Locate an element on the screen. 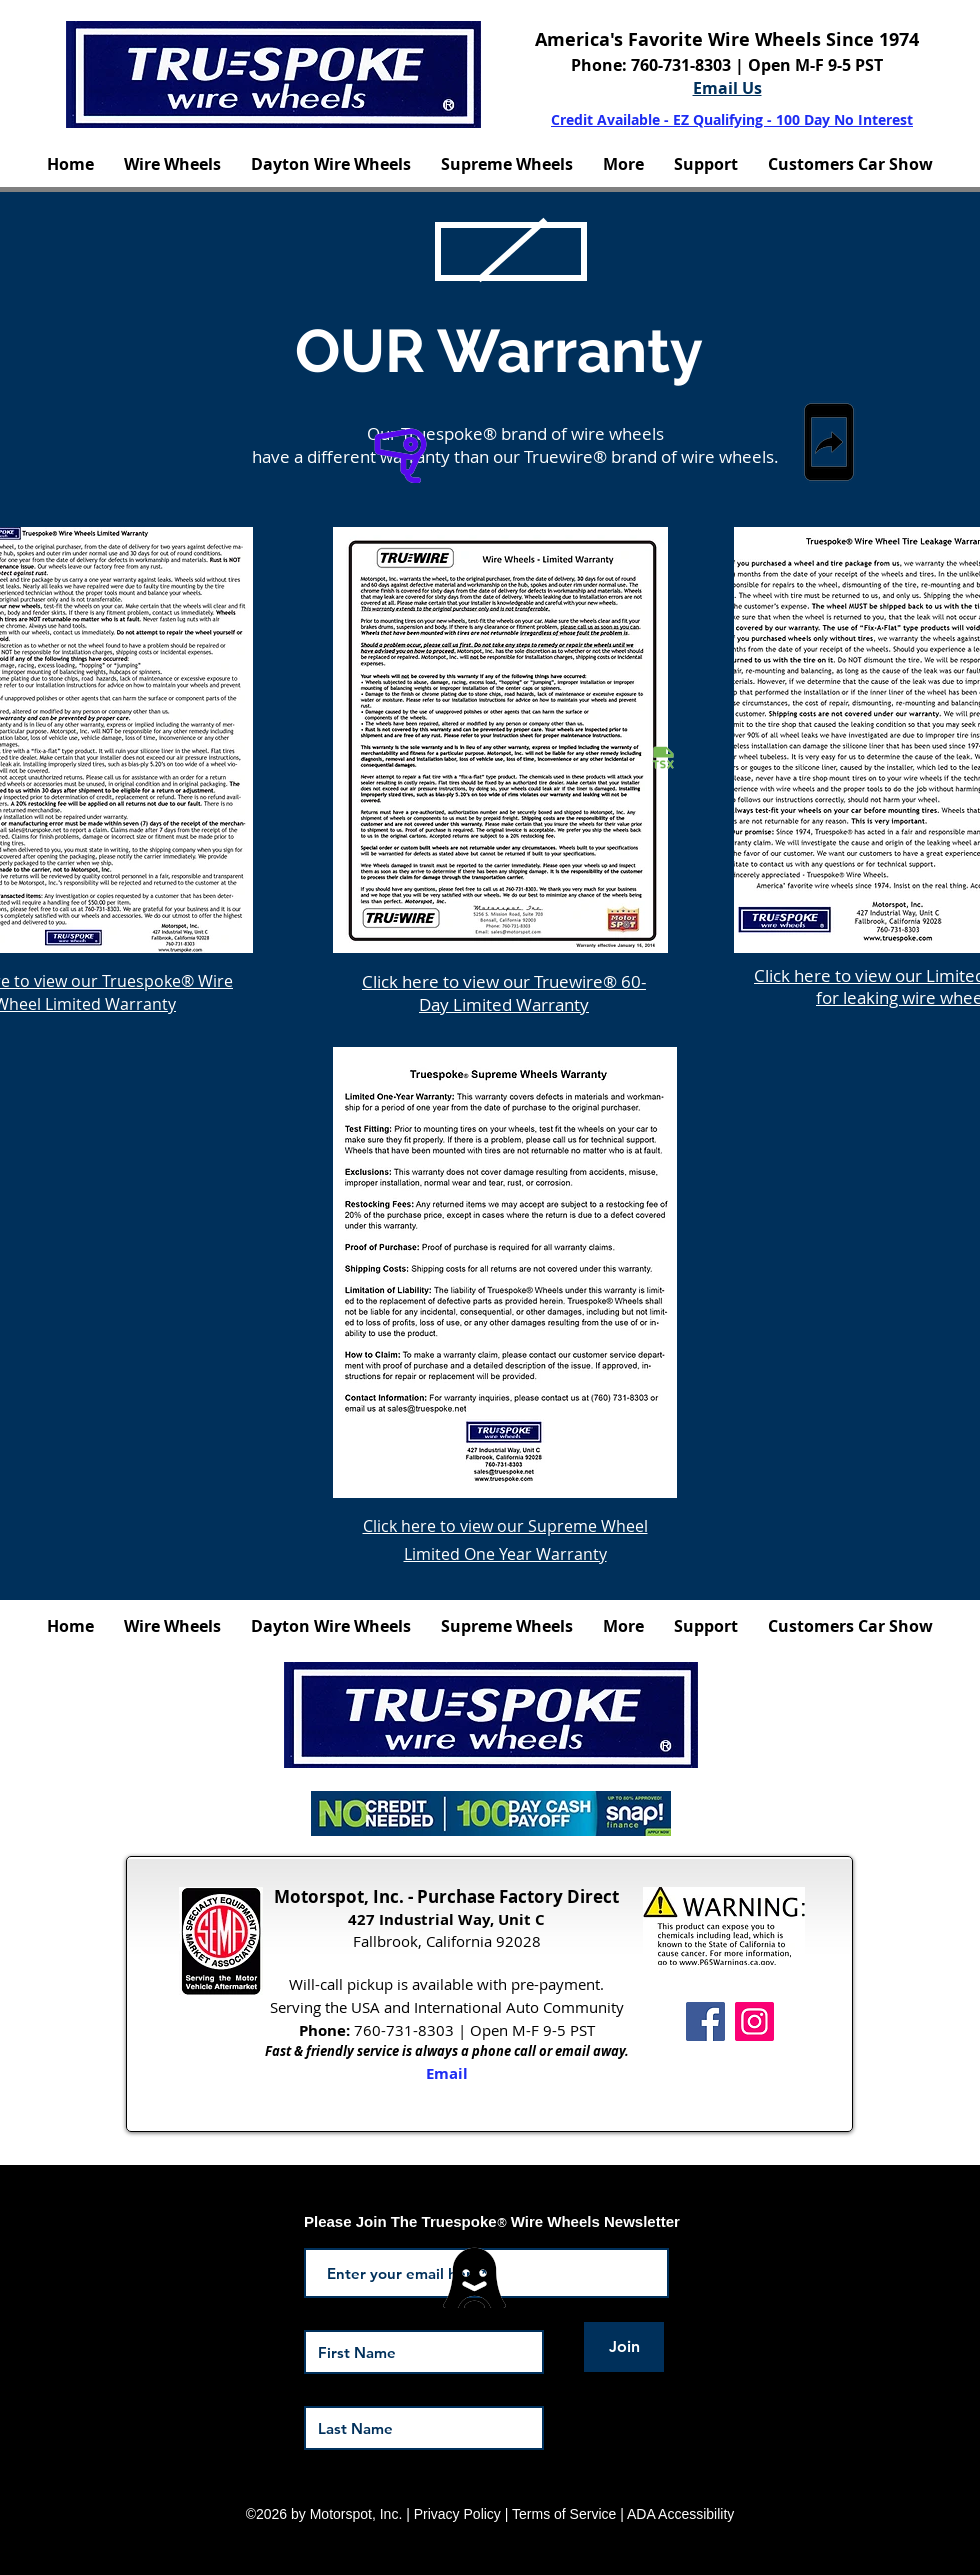 The width and height of the screenshot is (980, 2575). indicates Linux operating system compatibility is located at coordinates (474, 2281).